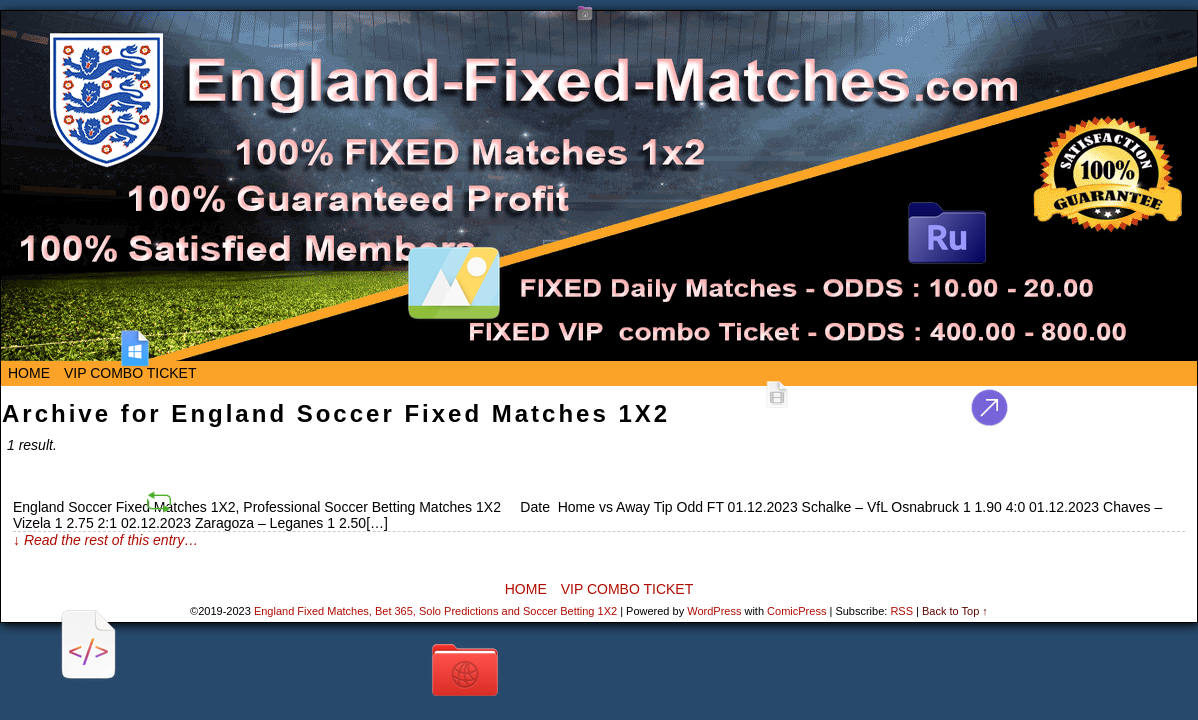 This screenshot has width=1198, height=720. What do you see at coordinates (777, 395) in the screenshot?
I see `an srt subtitle file` at bounding box center [777, 395].